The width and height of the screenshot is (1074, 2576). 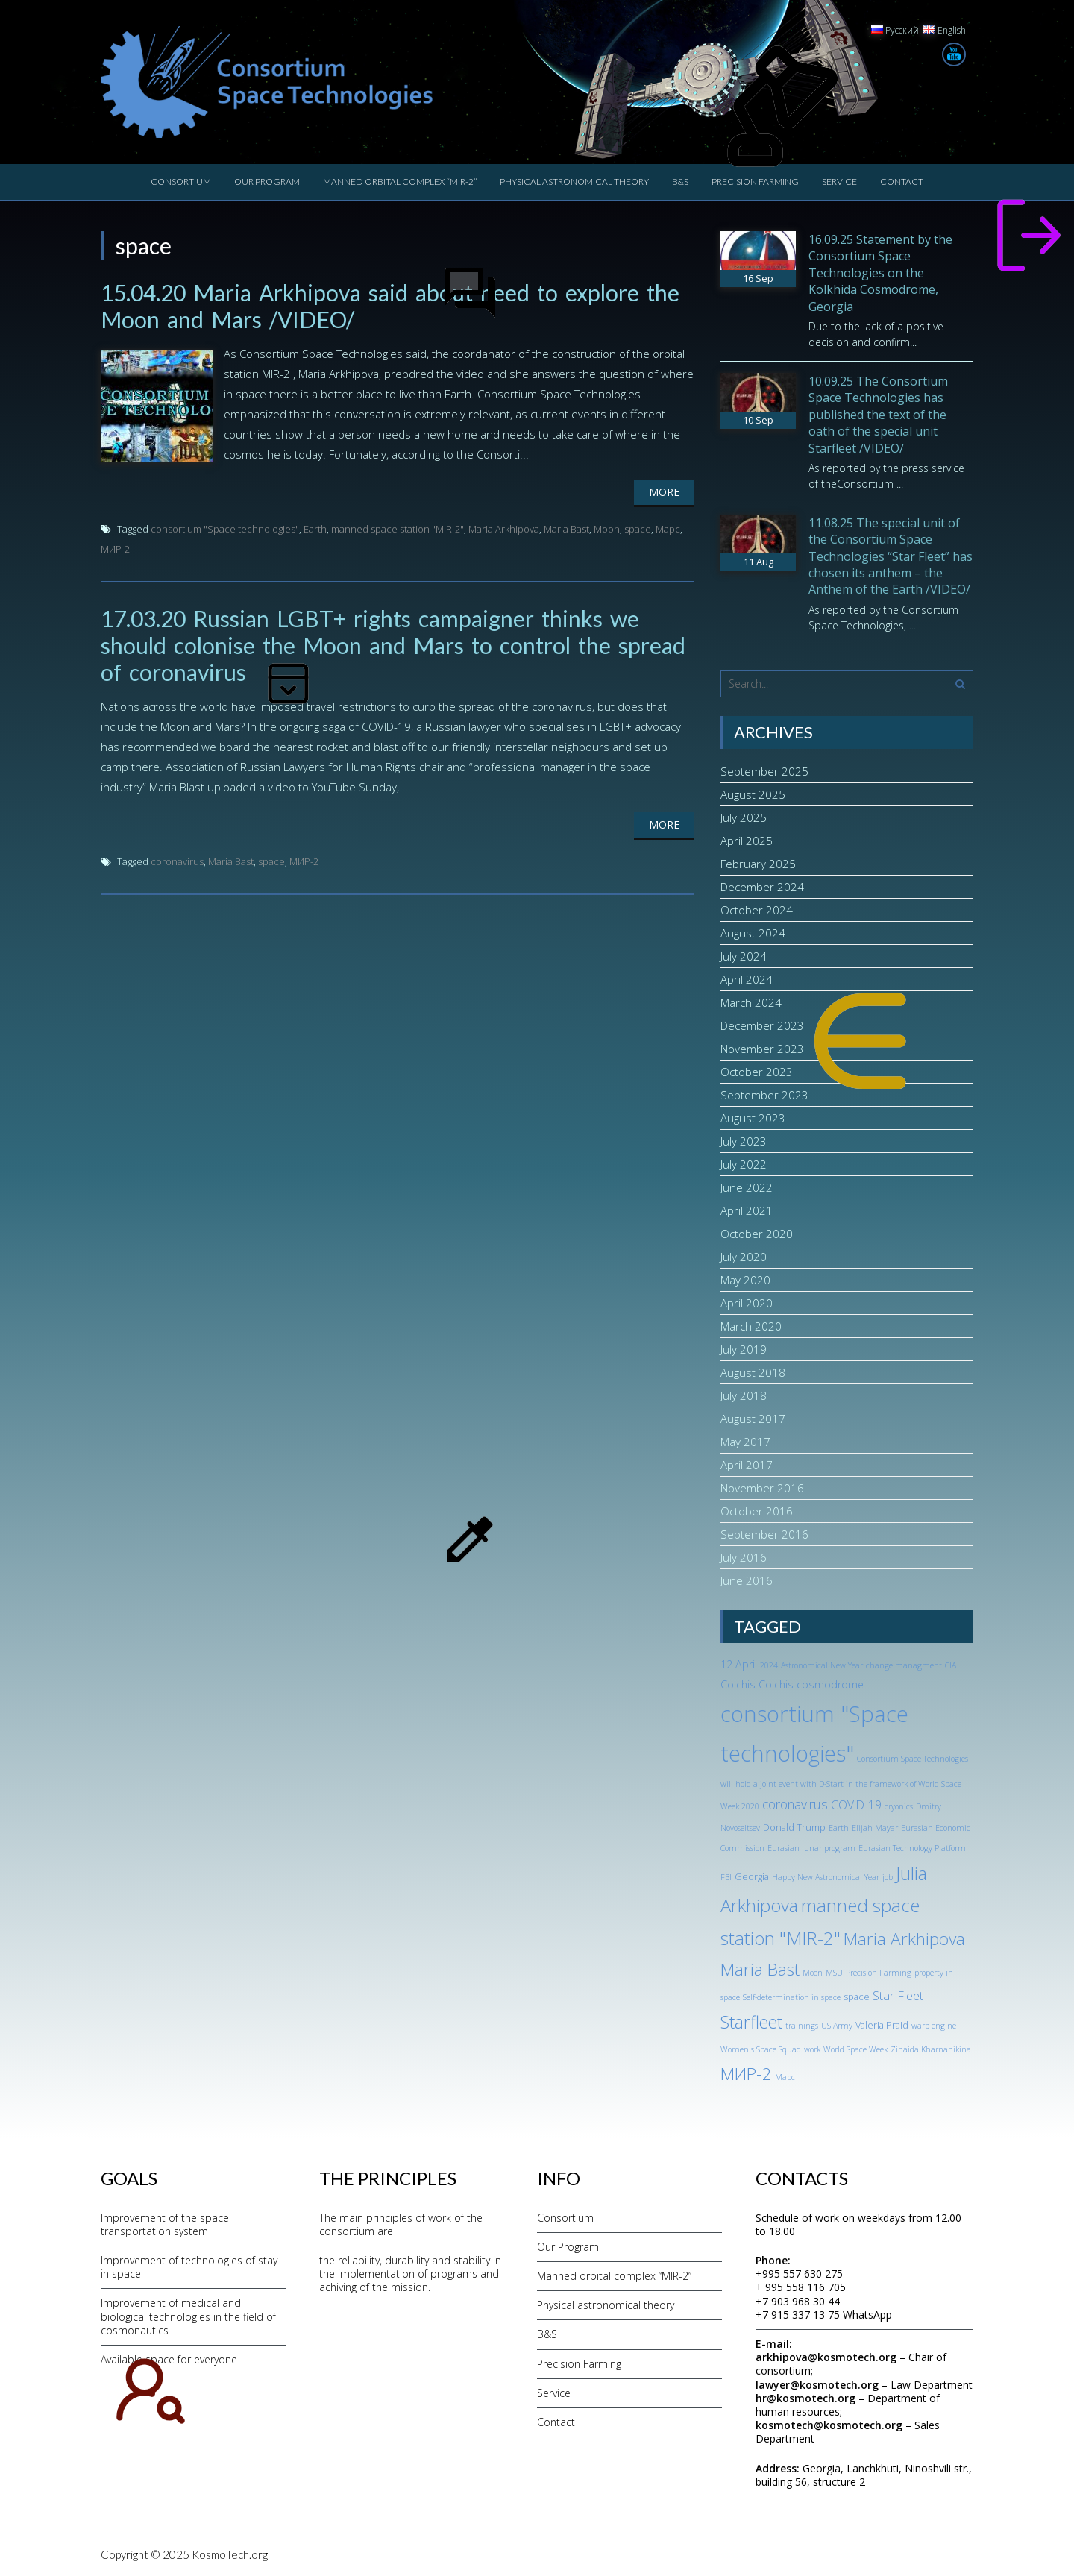 What do you see at coordinates (470, 1539) in the screenshot?
I see `pick a color from the canvas` at bounding box center [470, 1539].